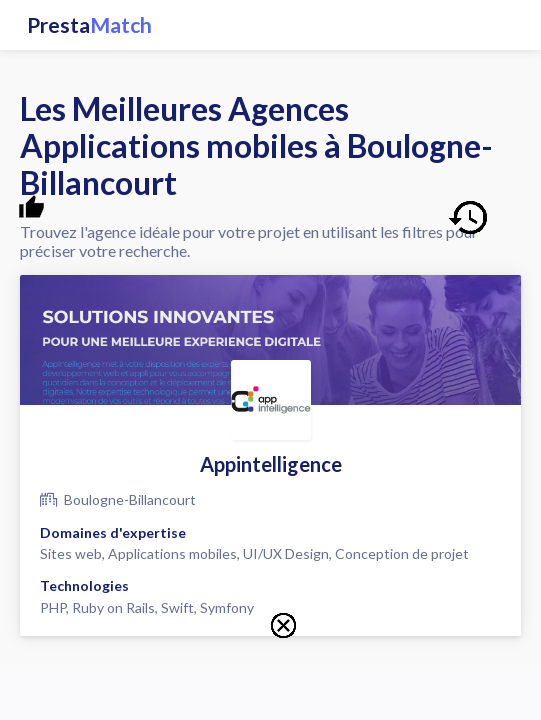 This screenshot has width=541, height=720. I want to click on restore to a previous version, so click(468, 217).